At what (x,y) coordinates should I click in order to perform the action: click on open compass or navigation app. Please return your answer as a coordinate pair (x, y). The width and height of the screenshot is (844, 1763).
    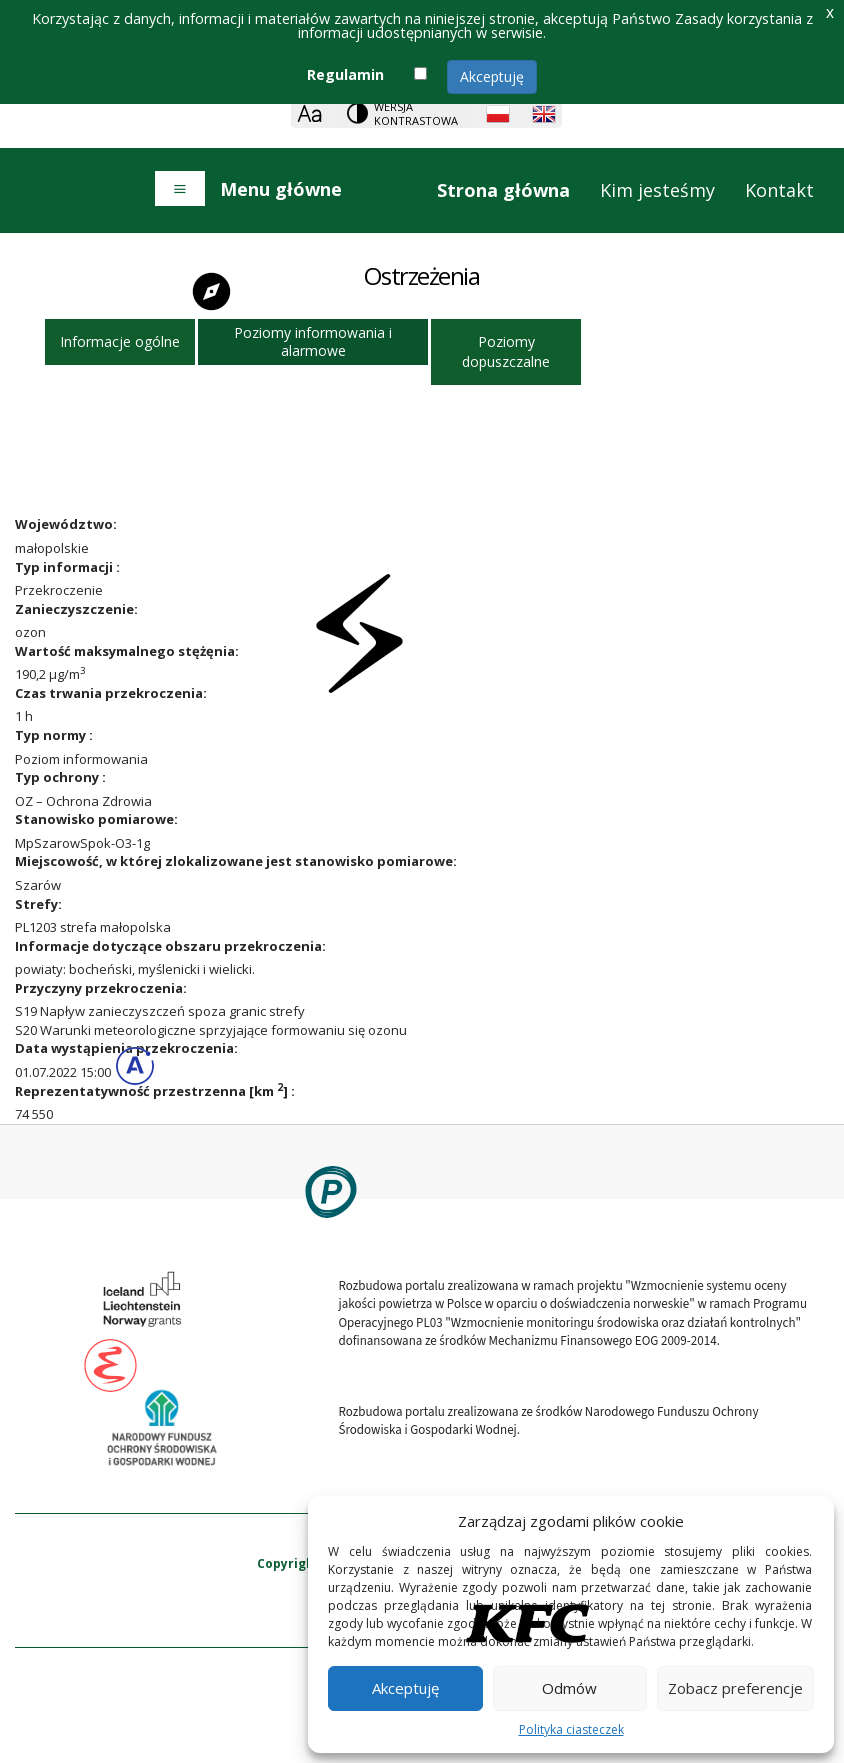
    Looking at the image, I should click on (211, 291).